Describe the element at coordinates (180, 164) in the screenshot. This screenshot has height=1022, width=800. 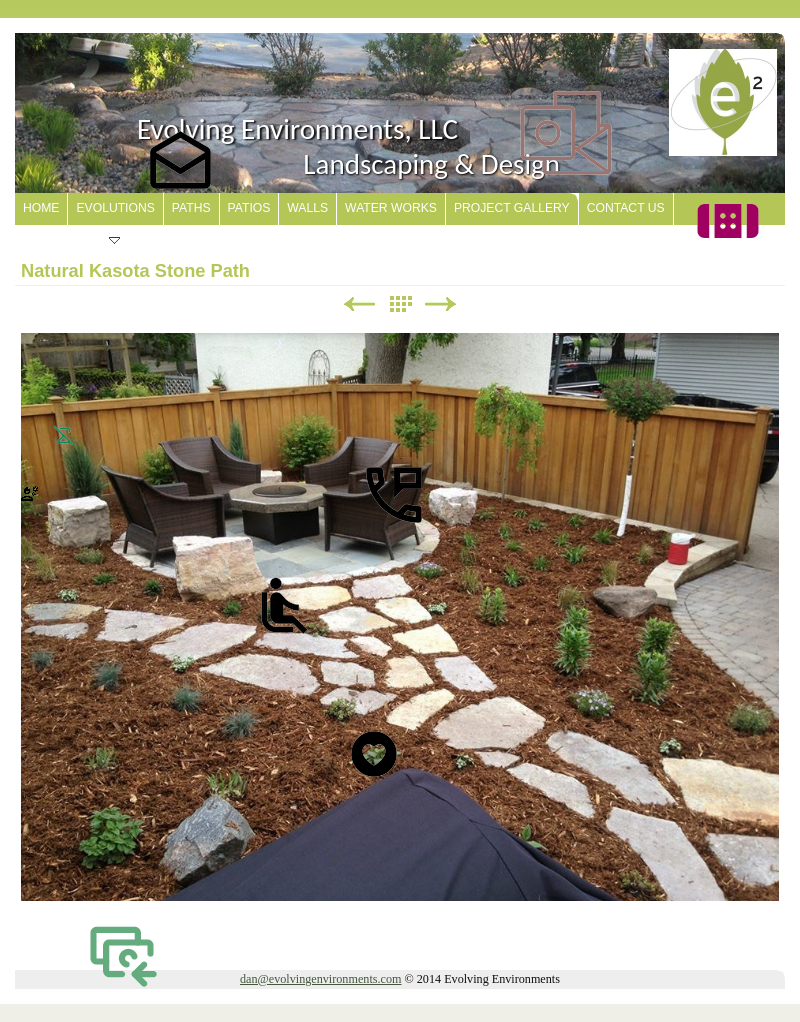
I see `view draft messages` at that location.